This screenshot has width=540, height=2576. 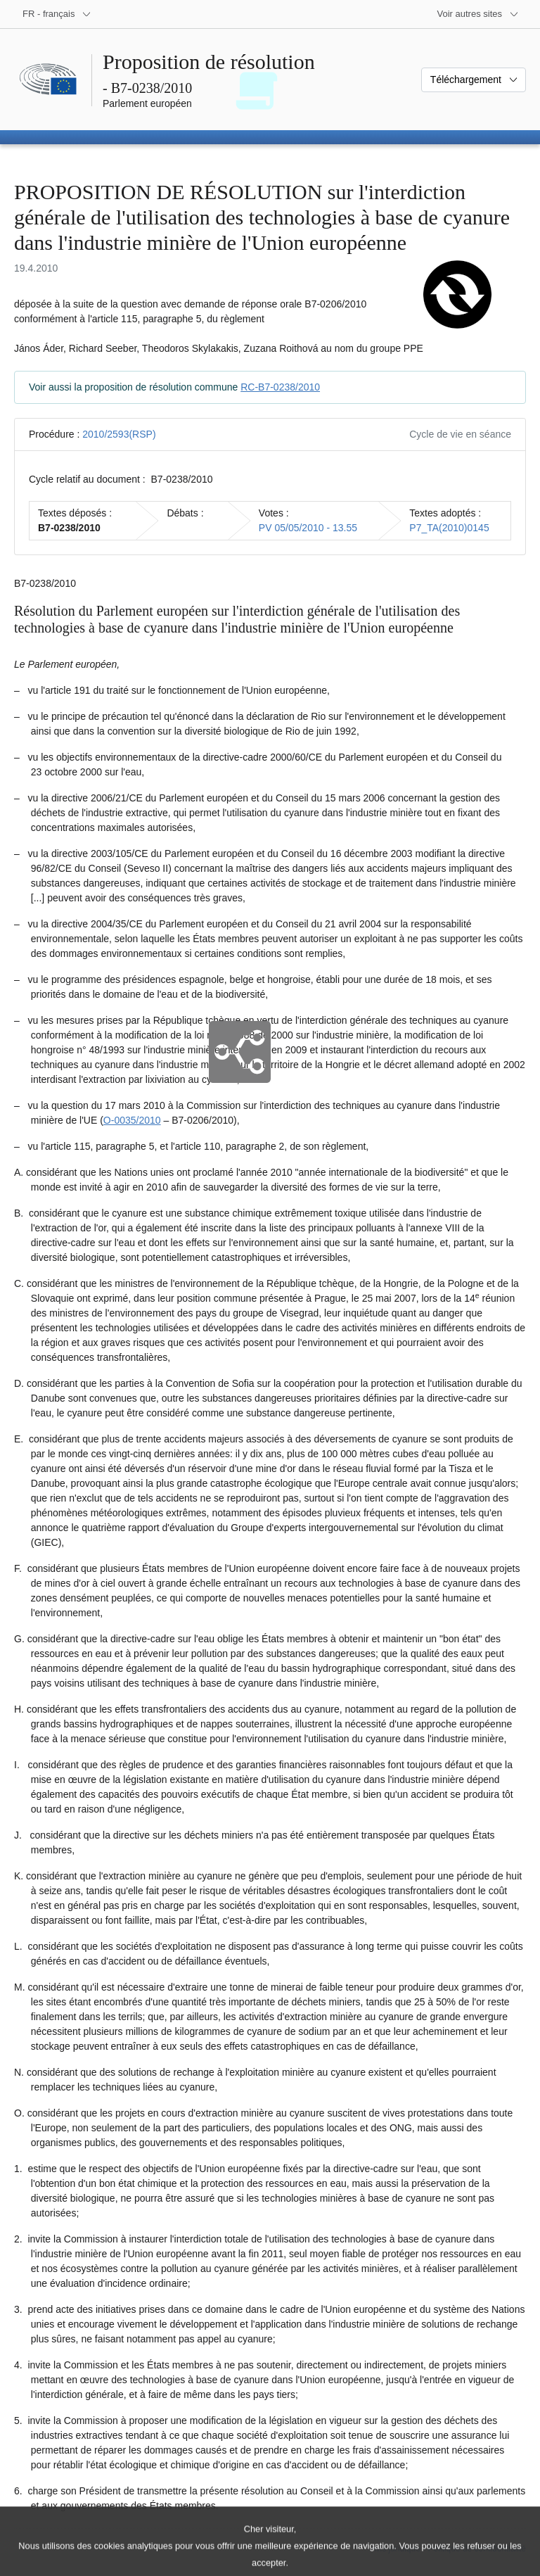 I want to click on view on stackshare, so click(x=240, y=1052).